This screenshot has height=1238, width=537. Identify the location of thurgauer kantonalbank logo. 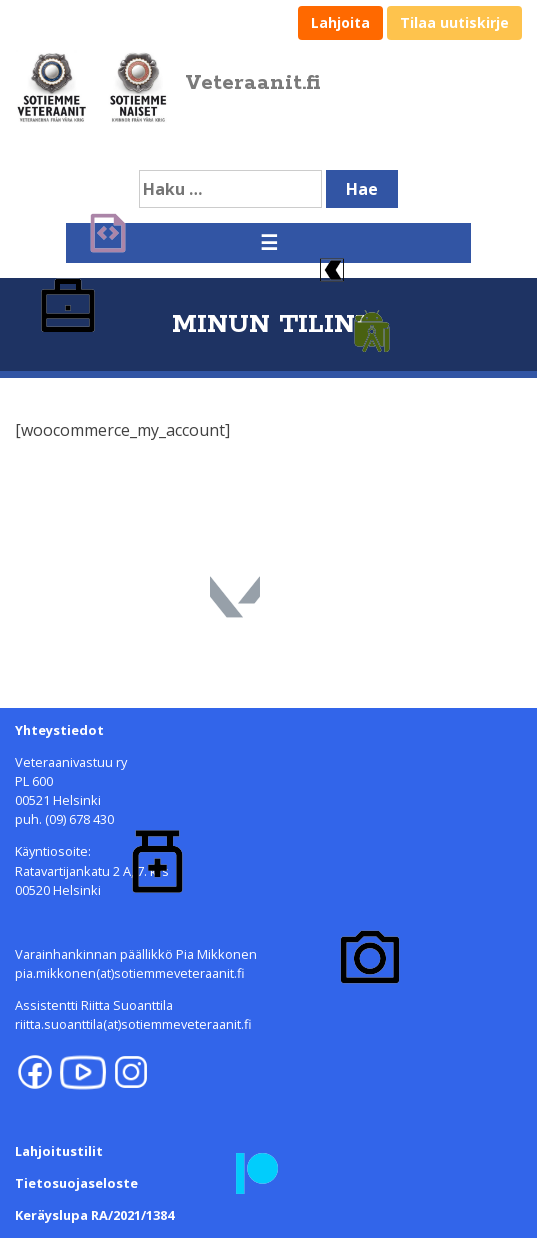
(332, 270).